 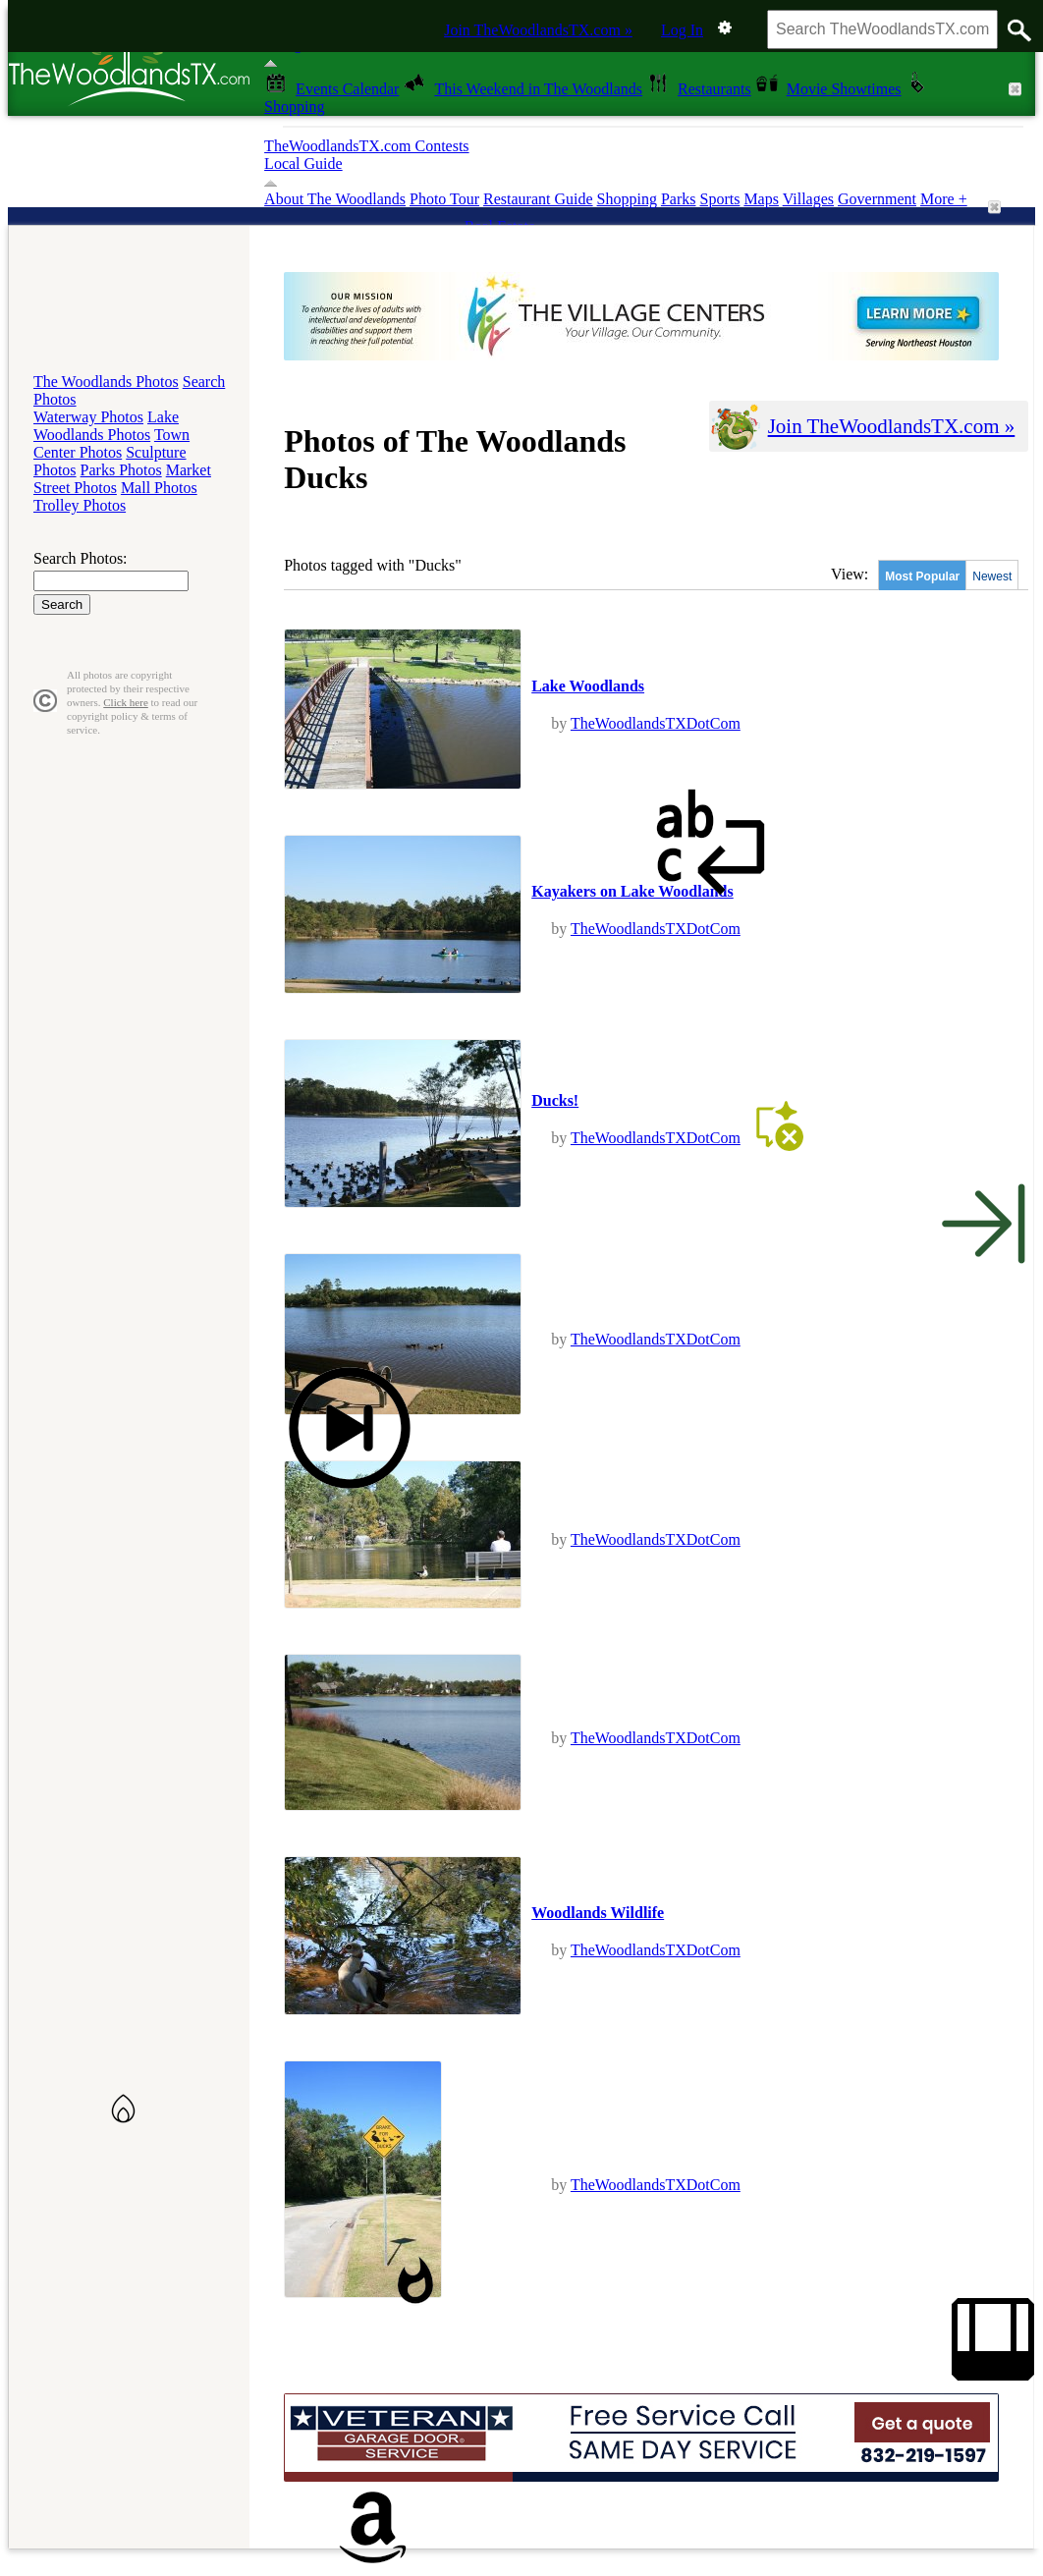 What do you see at coordinates (778, 1125) in the screenshot?
I see `ai chat error or failed response` at bounding box center [778, 1125].